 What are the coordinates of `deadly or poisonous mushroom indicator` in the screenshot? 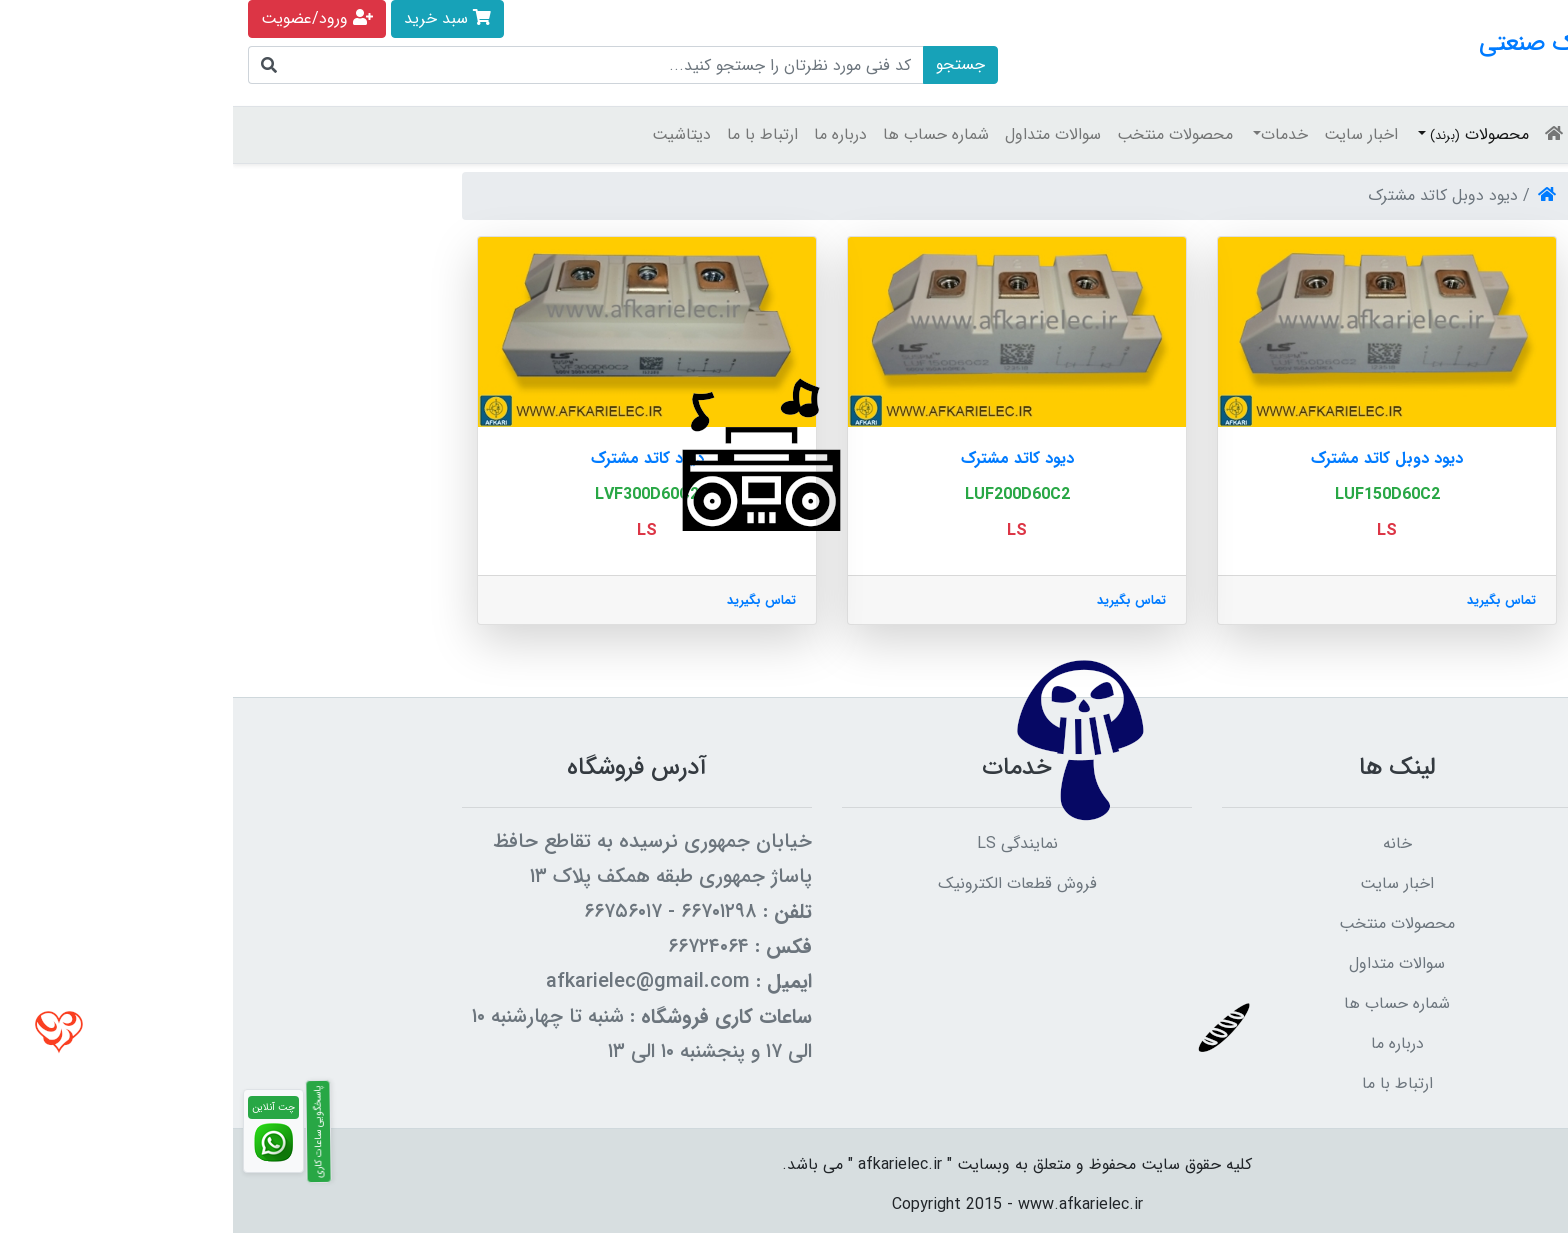 It's located at (1079, 740).